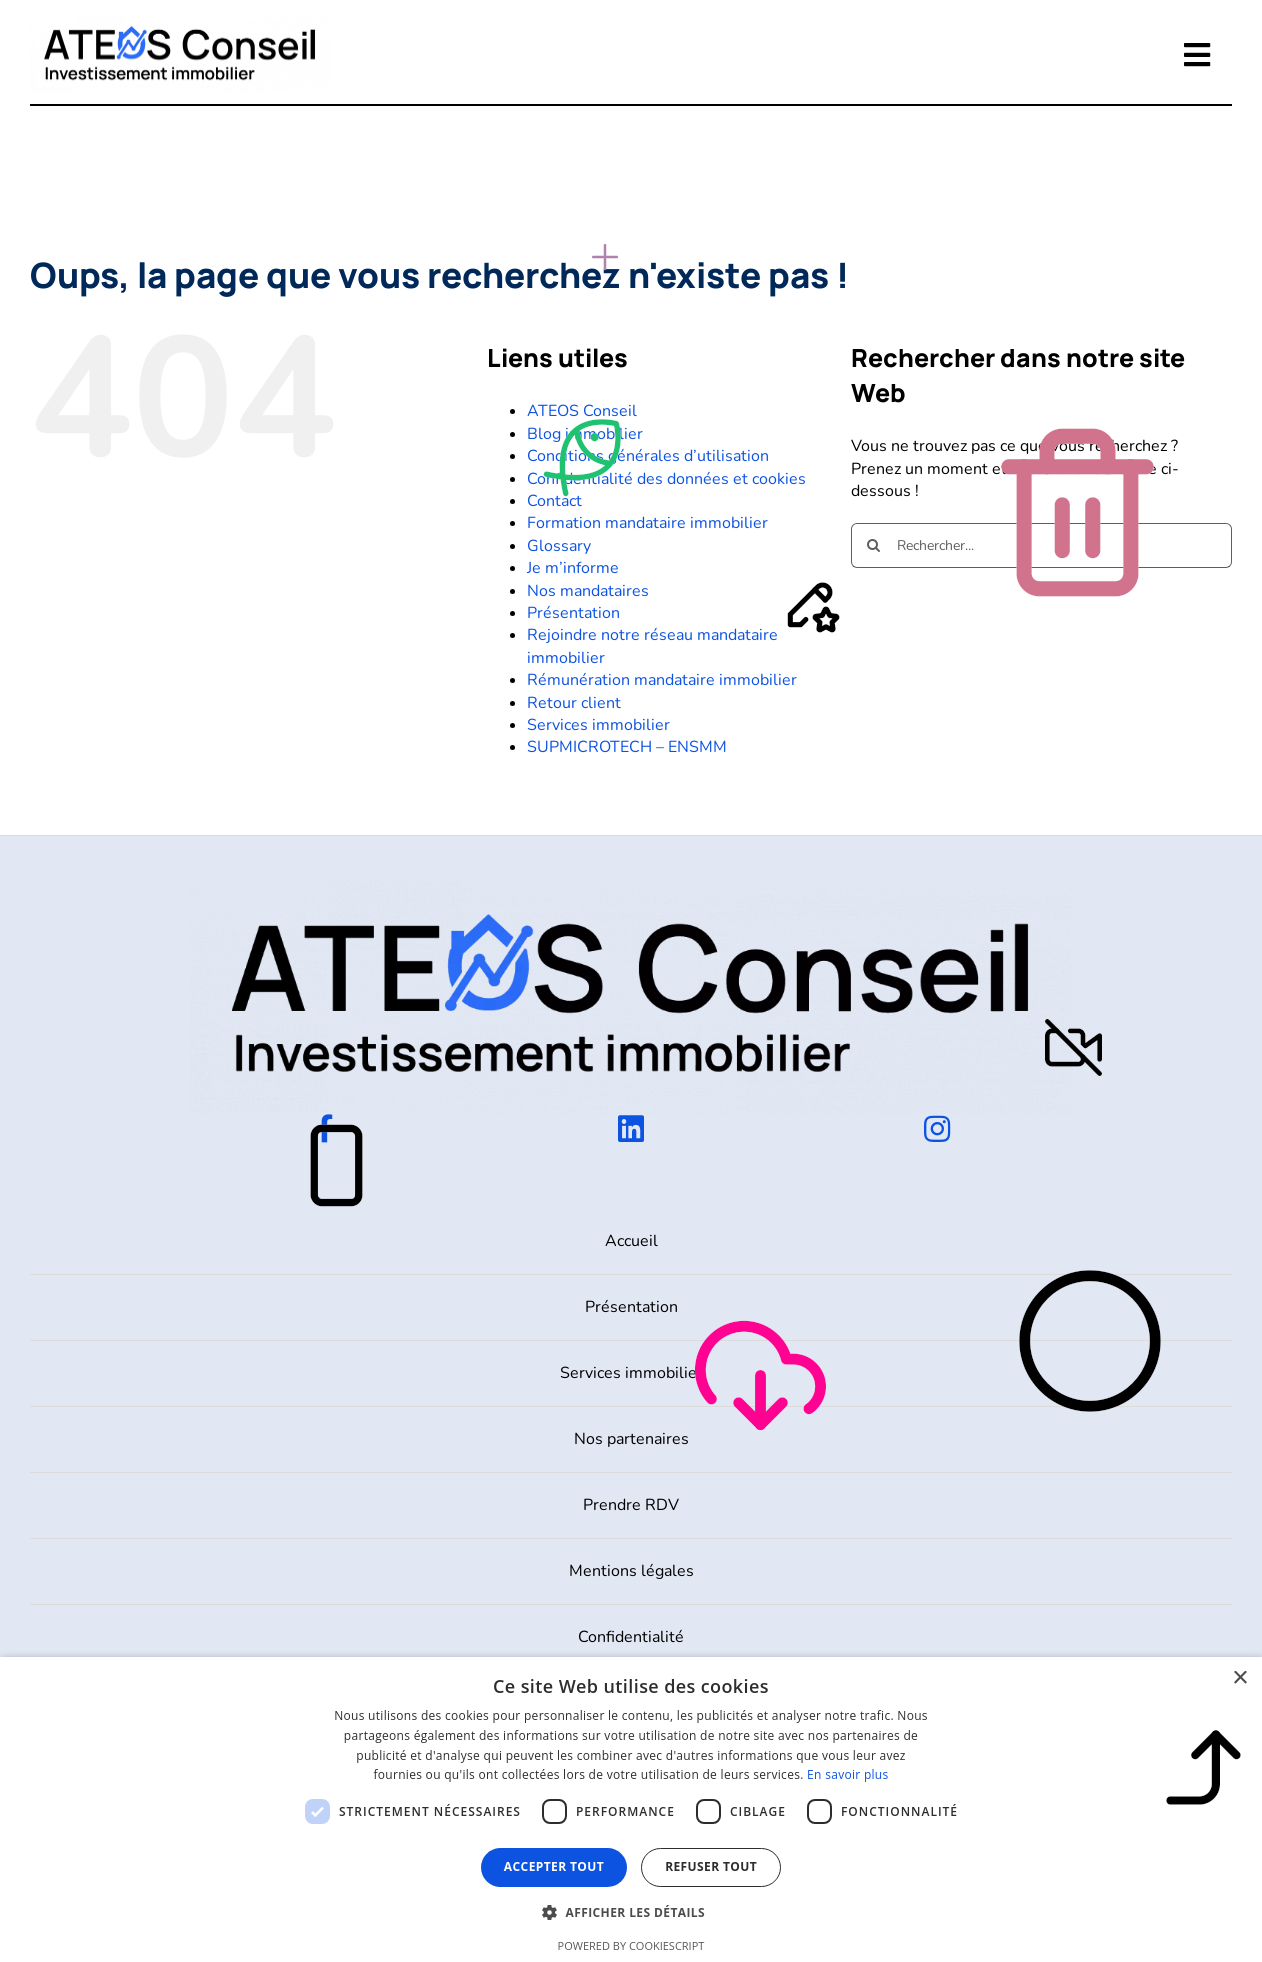 This screenshot has width=1262, height=1962. Describe the element at coordinates (585, 455) in the screenshot. I see `access fishing or marine-related features` at that location.